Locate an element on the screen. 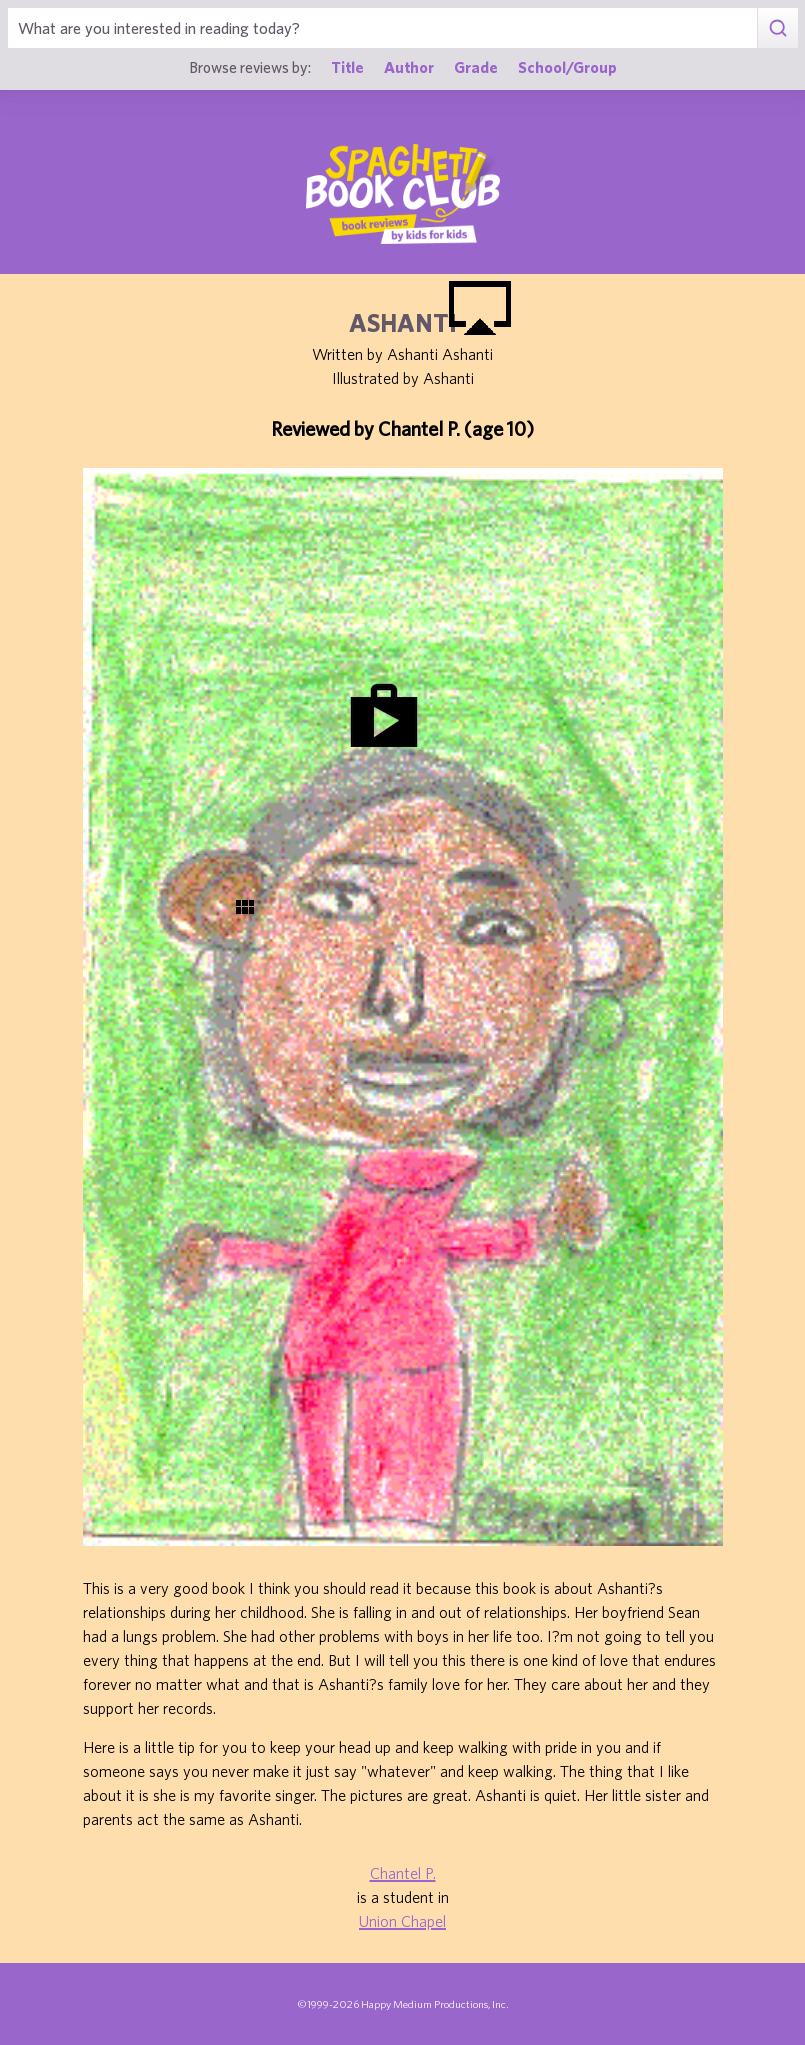 Image resolution: width=805 pixels, height=2045 pixels. open the app store or marketplace is located at coordinates (384, 717).